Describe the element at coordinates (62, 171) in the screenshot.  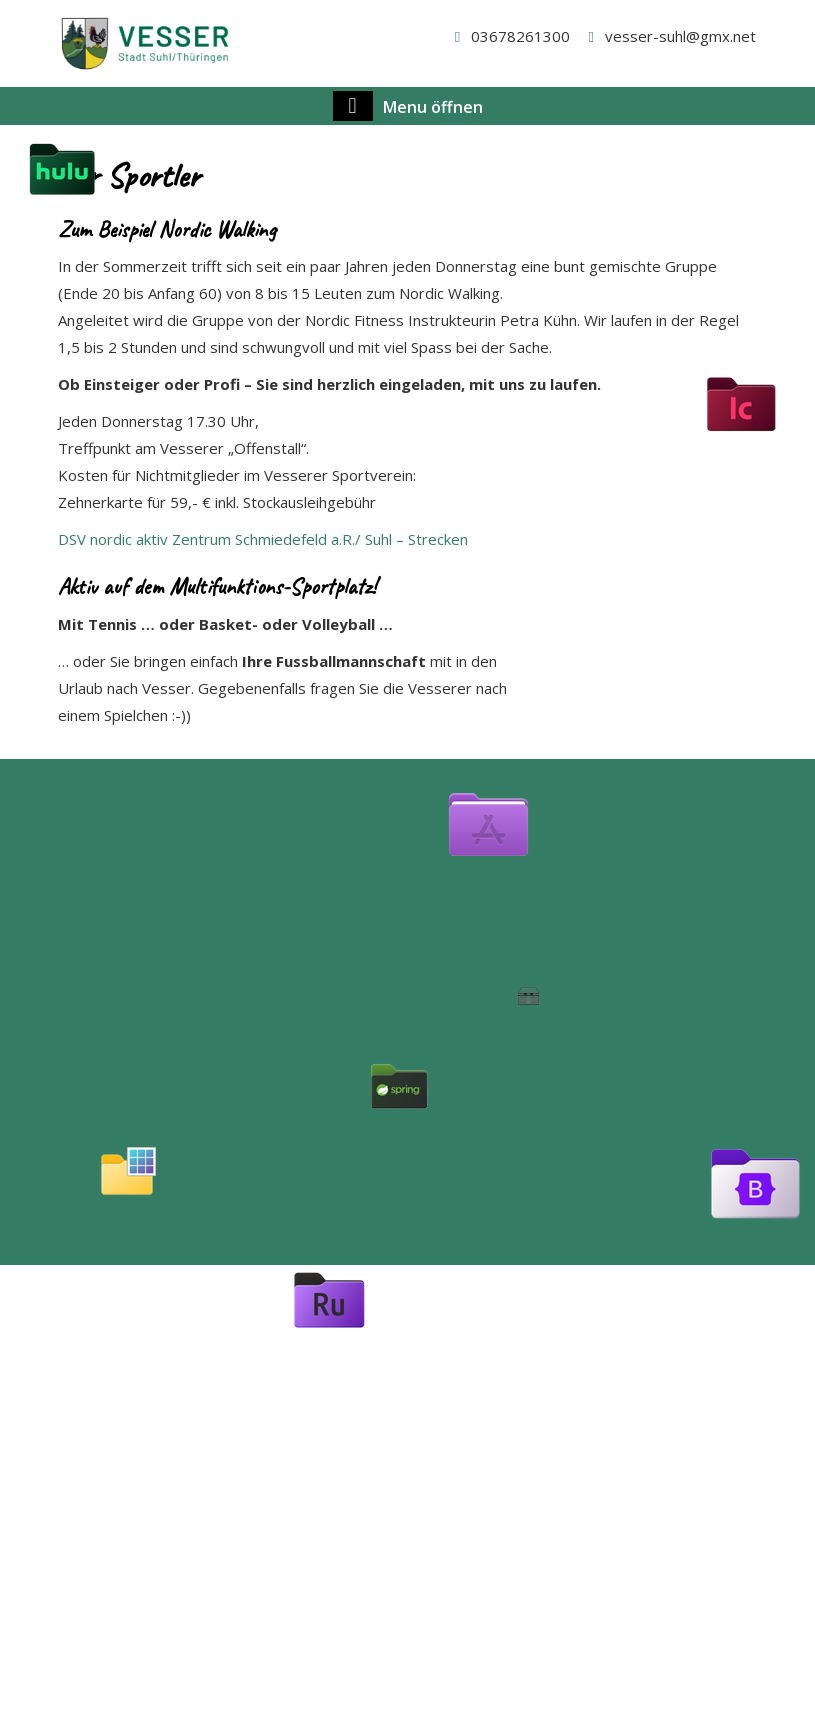
I see `folder containing Hulu app data or downloads` at that location.